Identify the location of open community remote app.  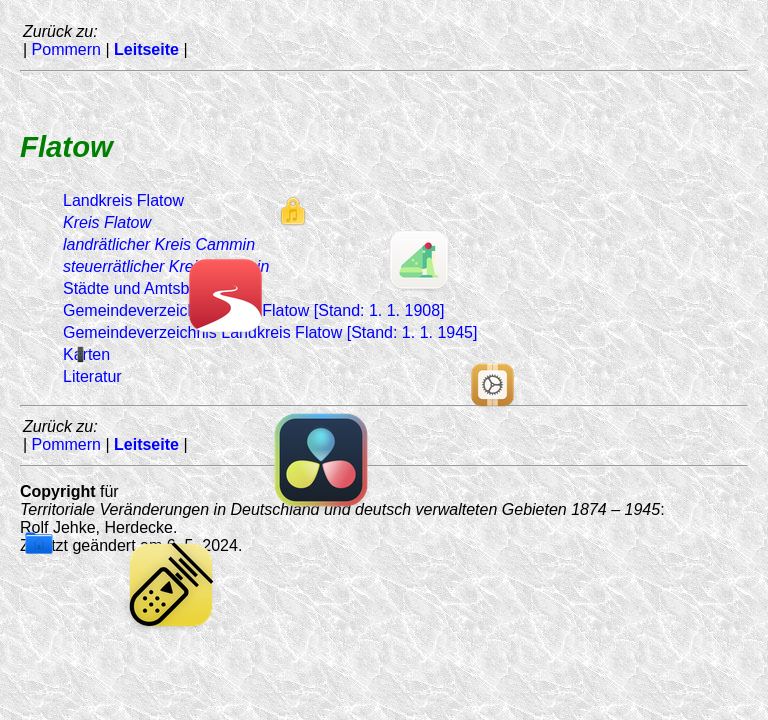
(171, 585).